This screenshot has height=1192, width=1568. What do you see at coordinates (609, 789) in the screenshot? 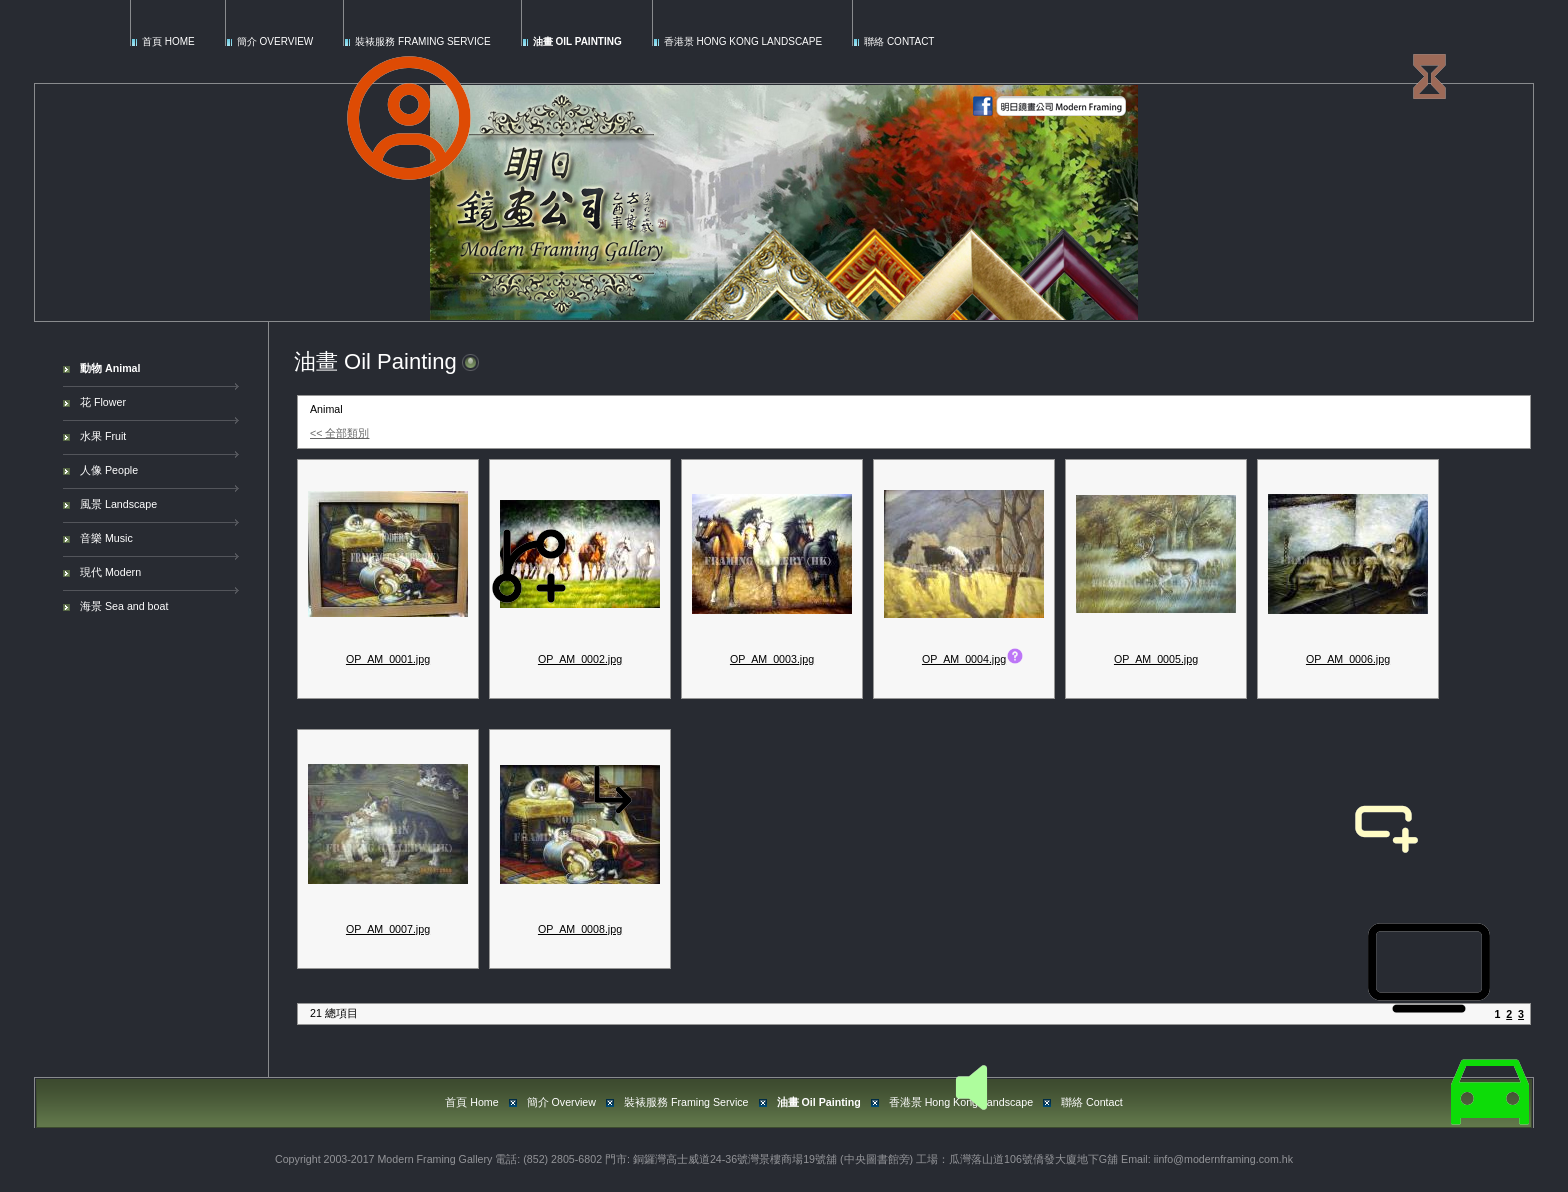
I see `move item down and to the right` at bounding box center [609, 789].